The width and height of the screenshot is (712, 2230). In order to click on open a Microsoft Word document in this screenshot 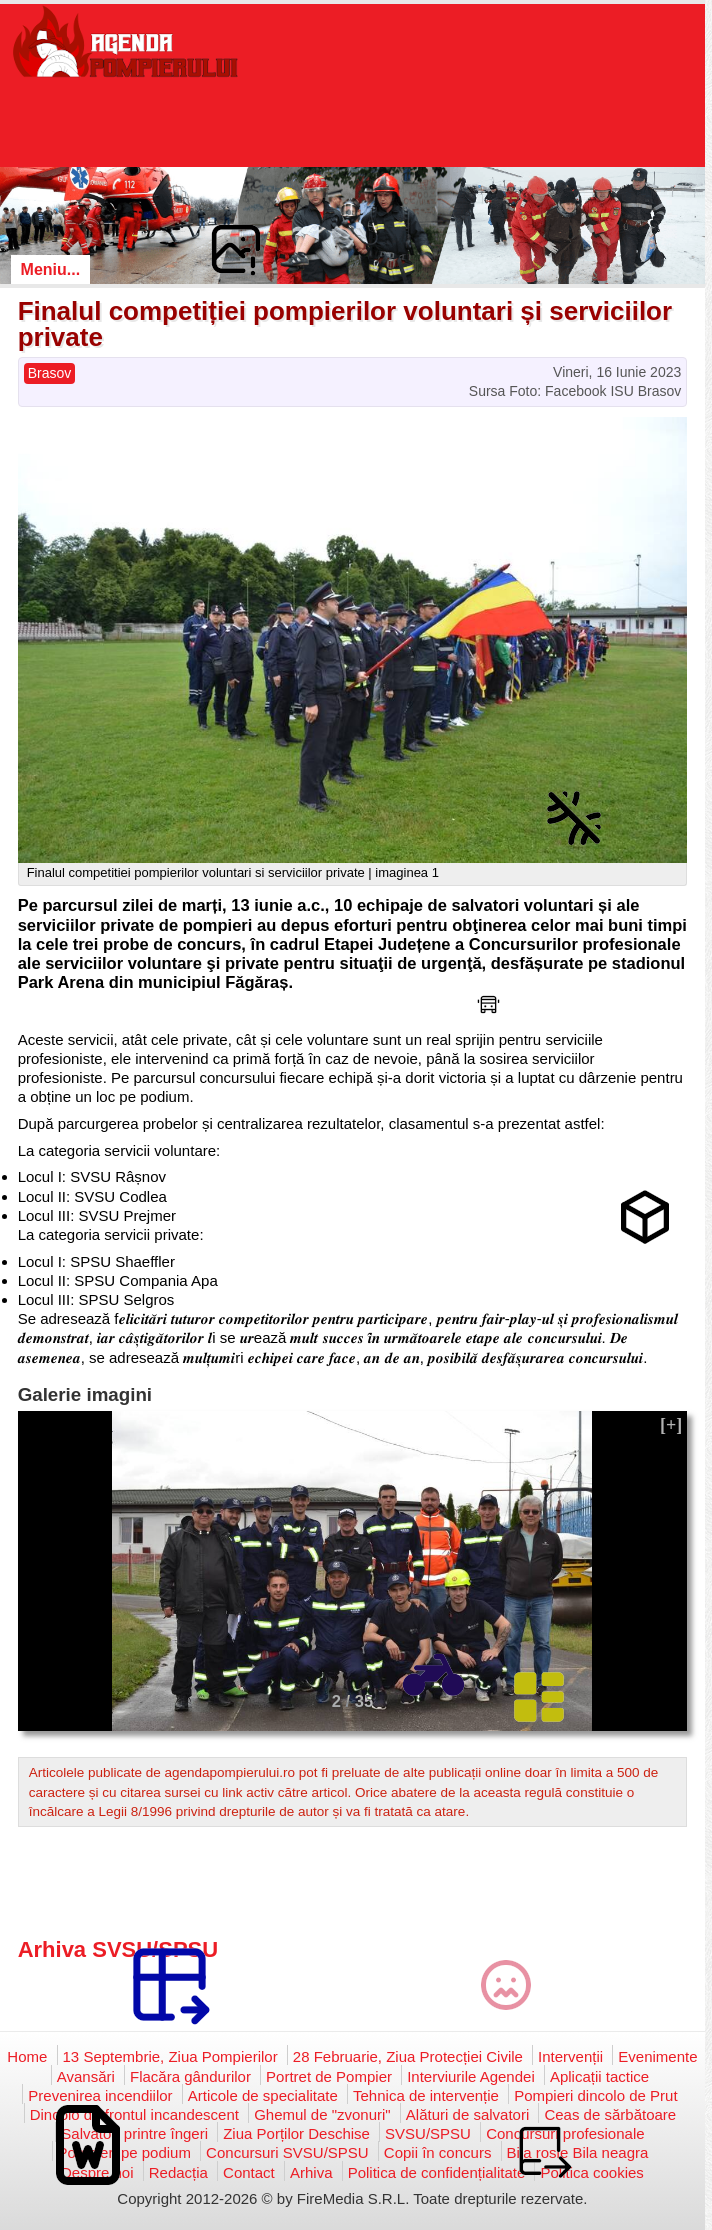, I will do `click(88, 2145)`.